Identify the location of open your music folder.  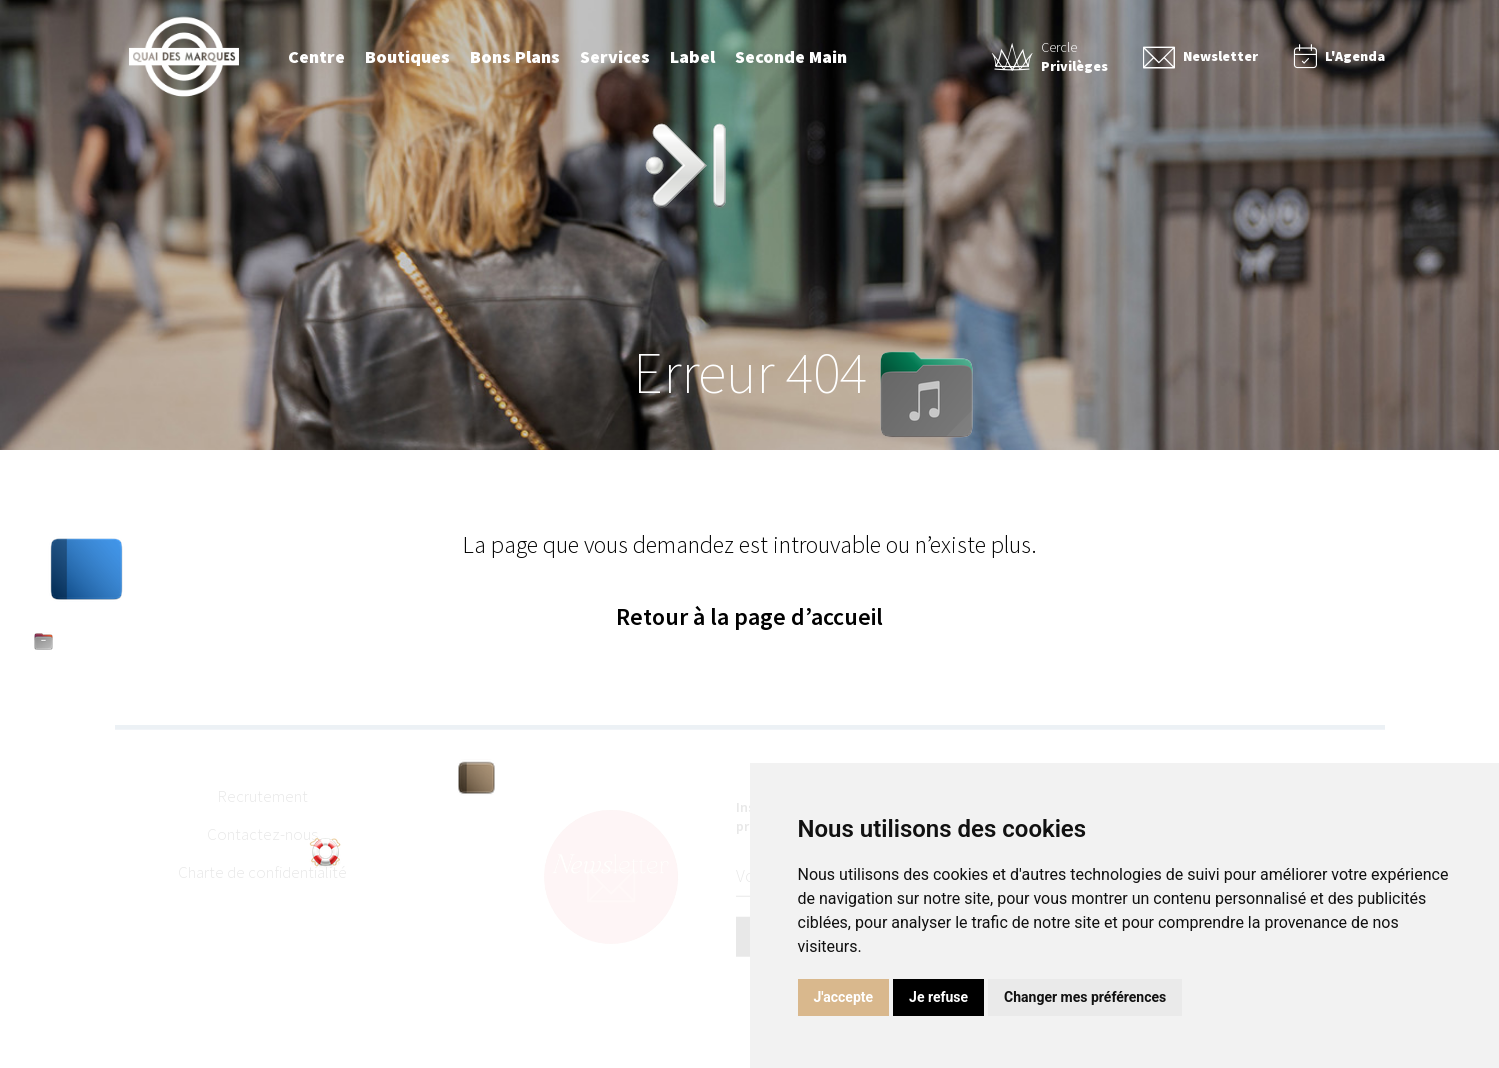
(926, 394).